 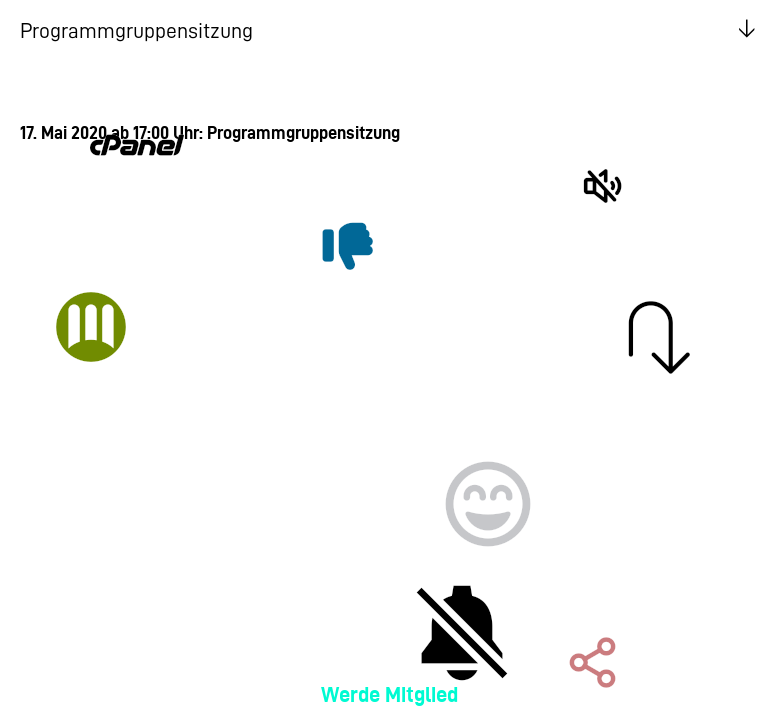 What do you see at coordinates (462, 633) in the screenshot?
I see `mute notifications` at bounding box center [462, 633].